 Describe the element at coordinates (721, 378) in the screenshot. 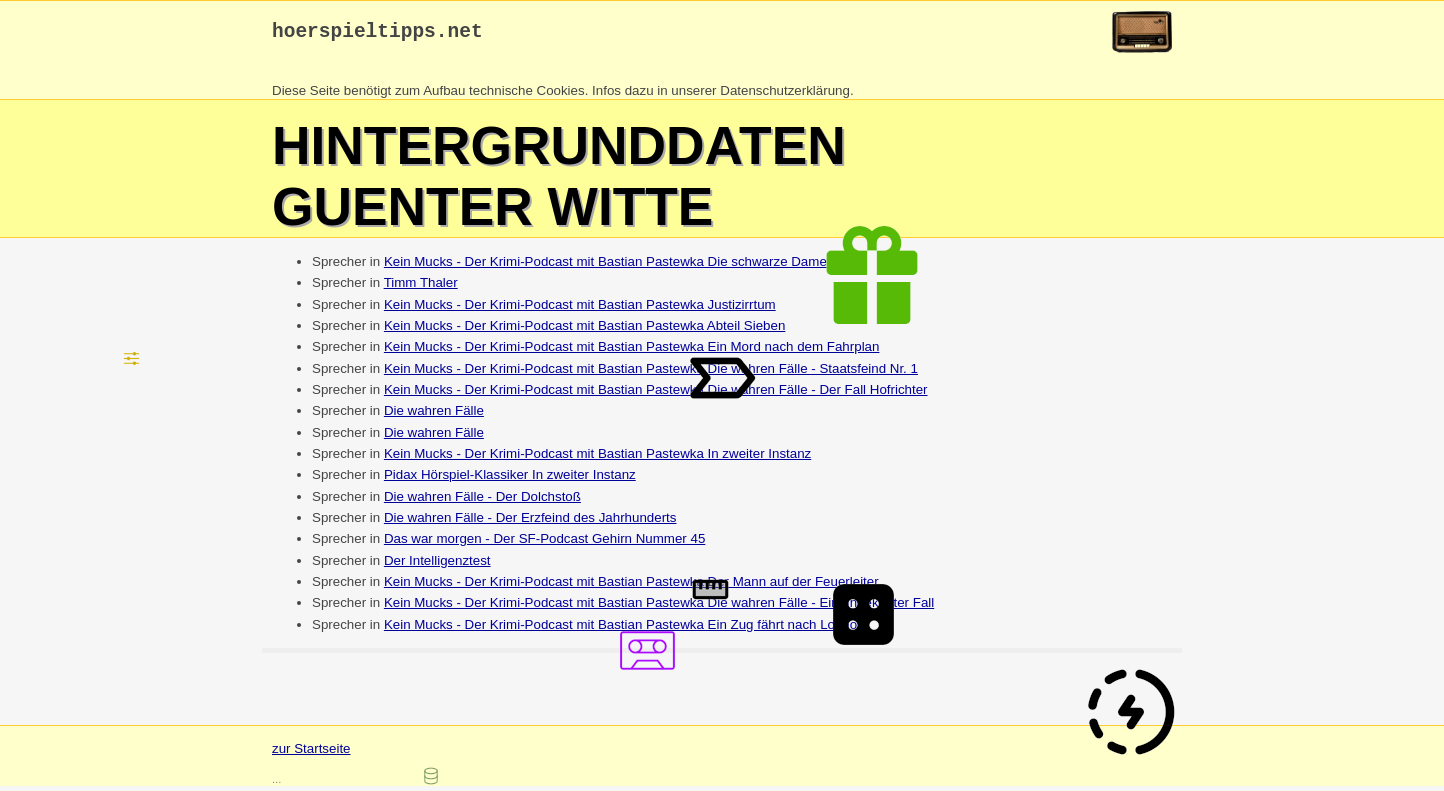

I see `mark item as important` at that location.